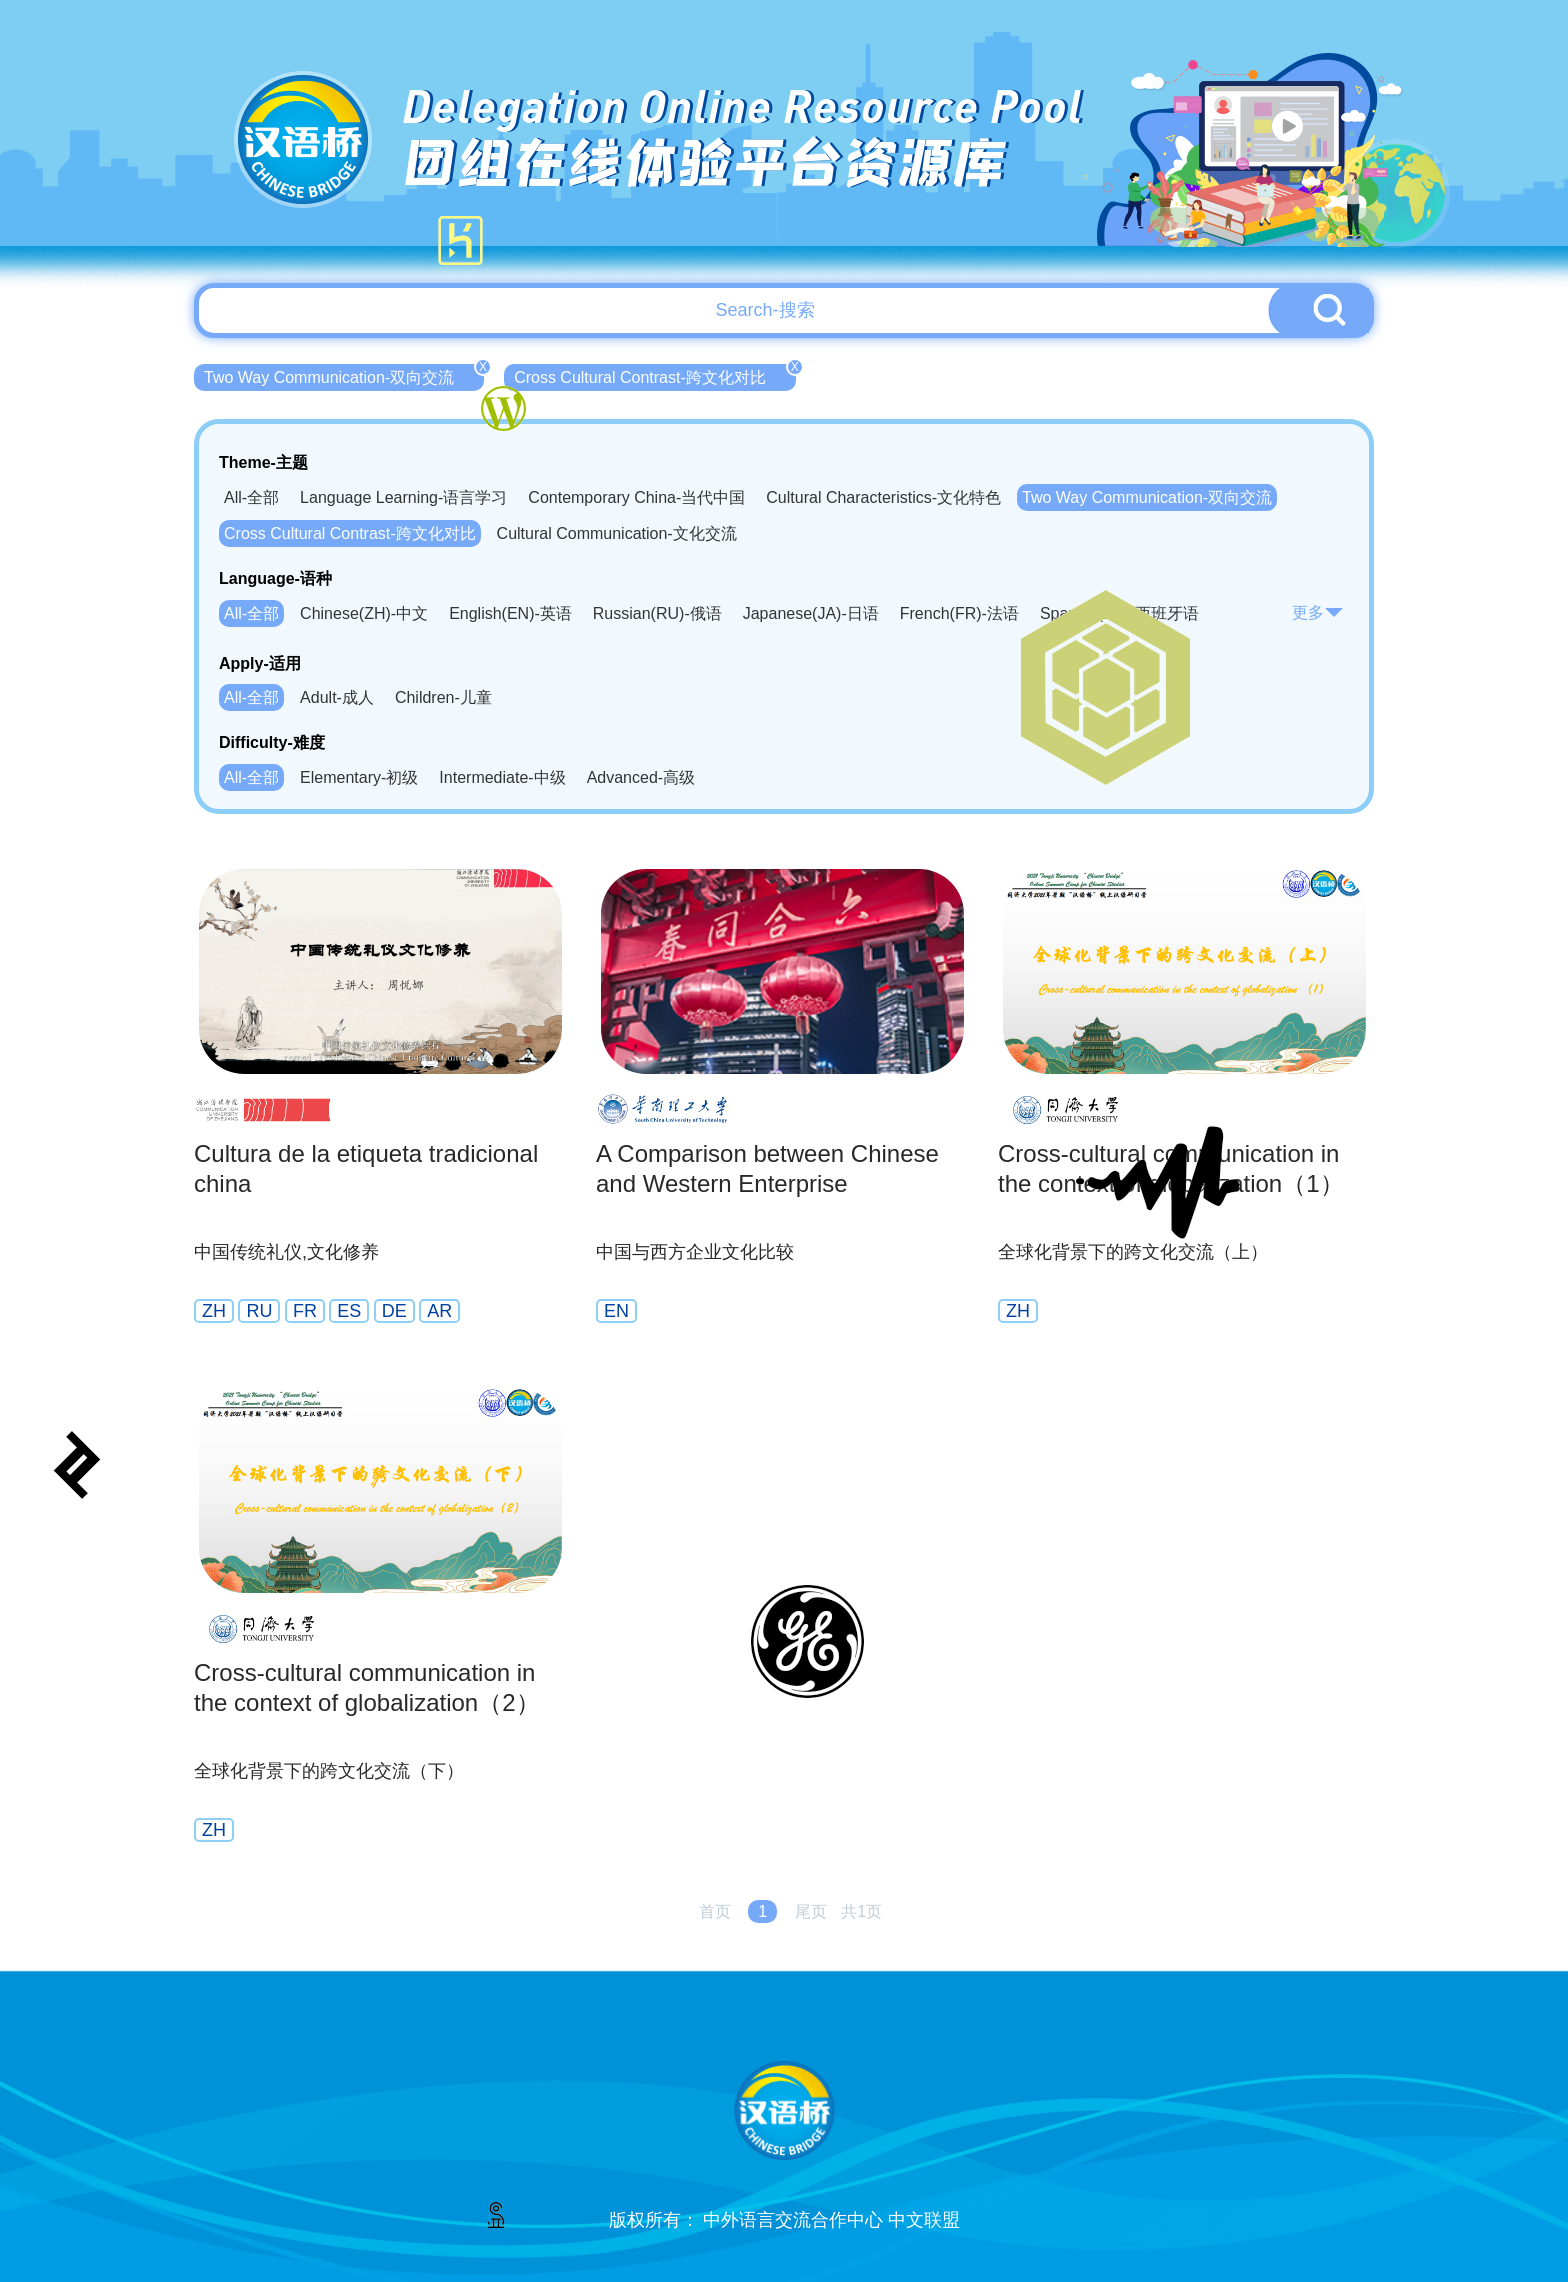  Describe the element at coordinates (1157, 1182) in the screenshot. I see `open audiomack music streaming app` at that location.